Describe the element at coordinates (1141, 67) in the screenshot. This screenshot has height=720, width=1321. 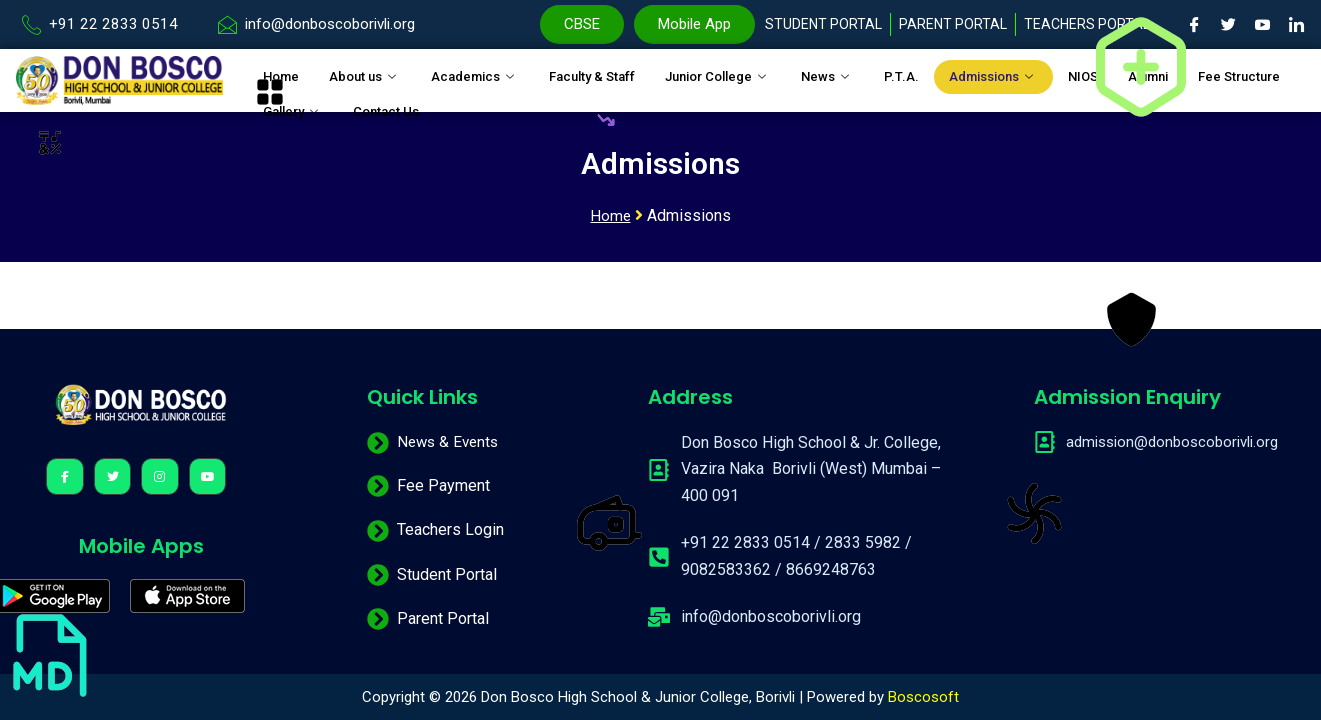
I see `add a new module or component` at that location.